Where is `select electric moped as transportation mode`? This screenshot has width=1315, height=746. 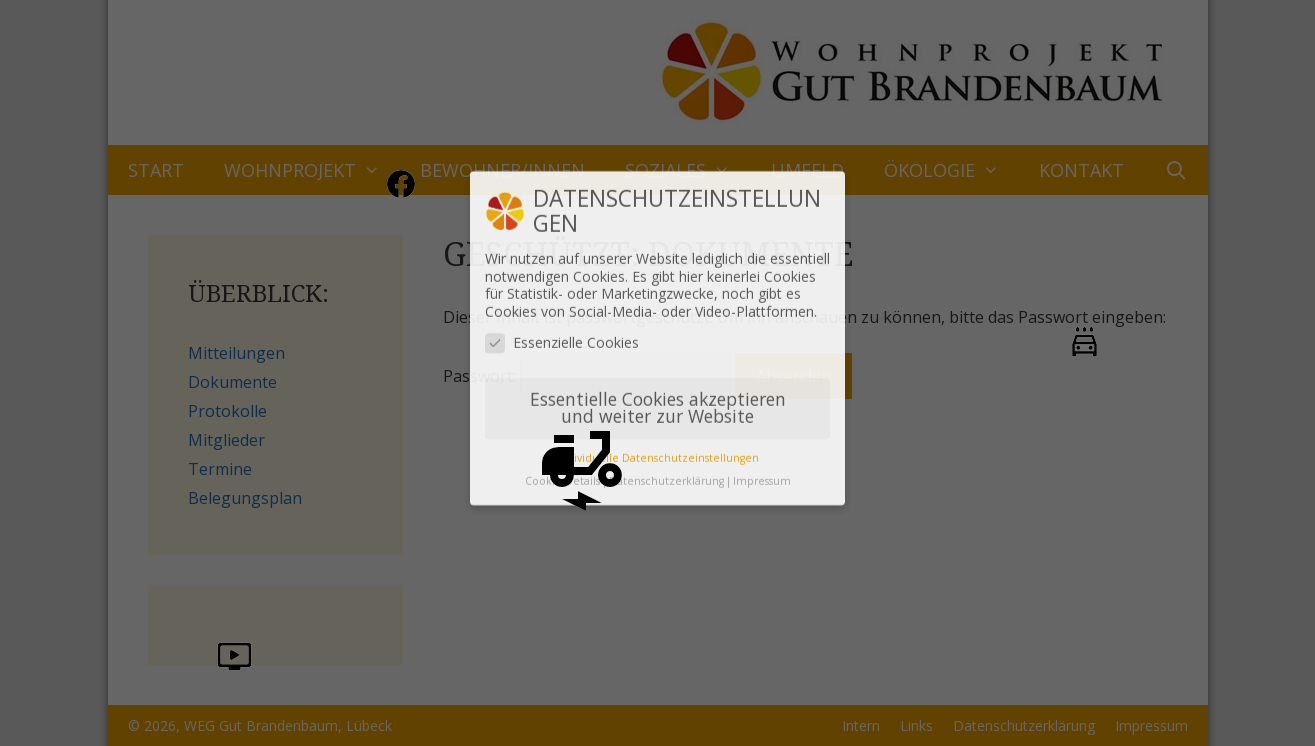
select electric moped as transportation mode is located at coordinates (582, 467).